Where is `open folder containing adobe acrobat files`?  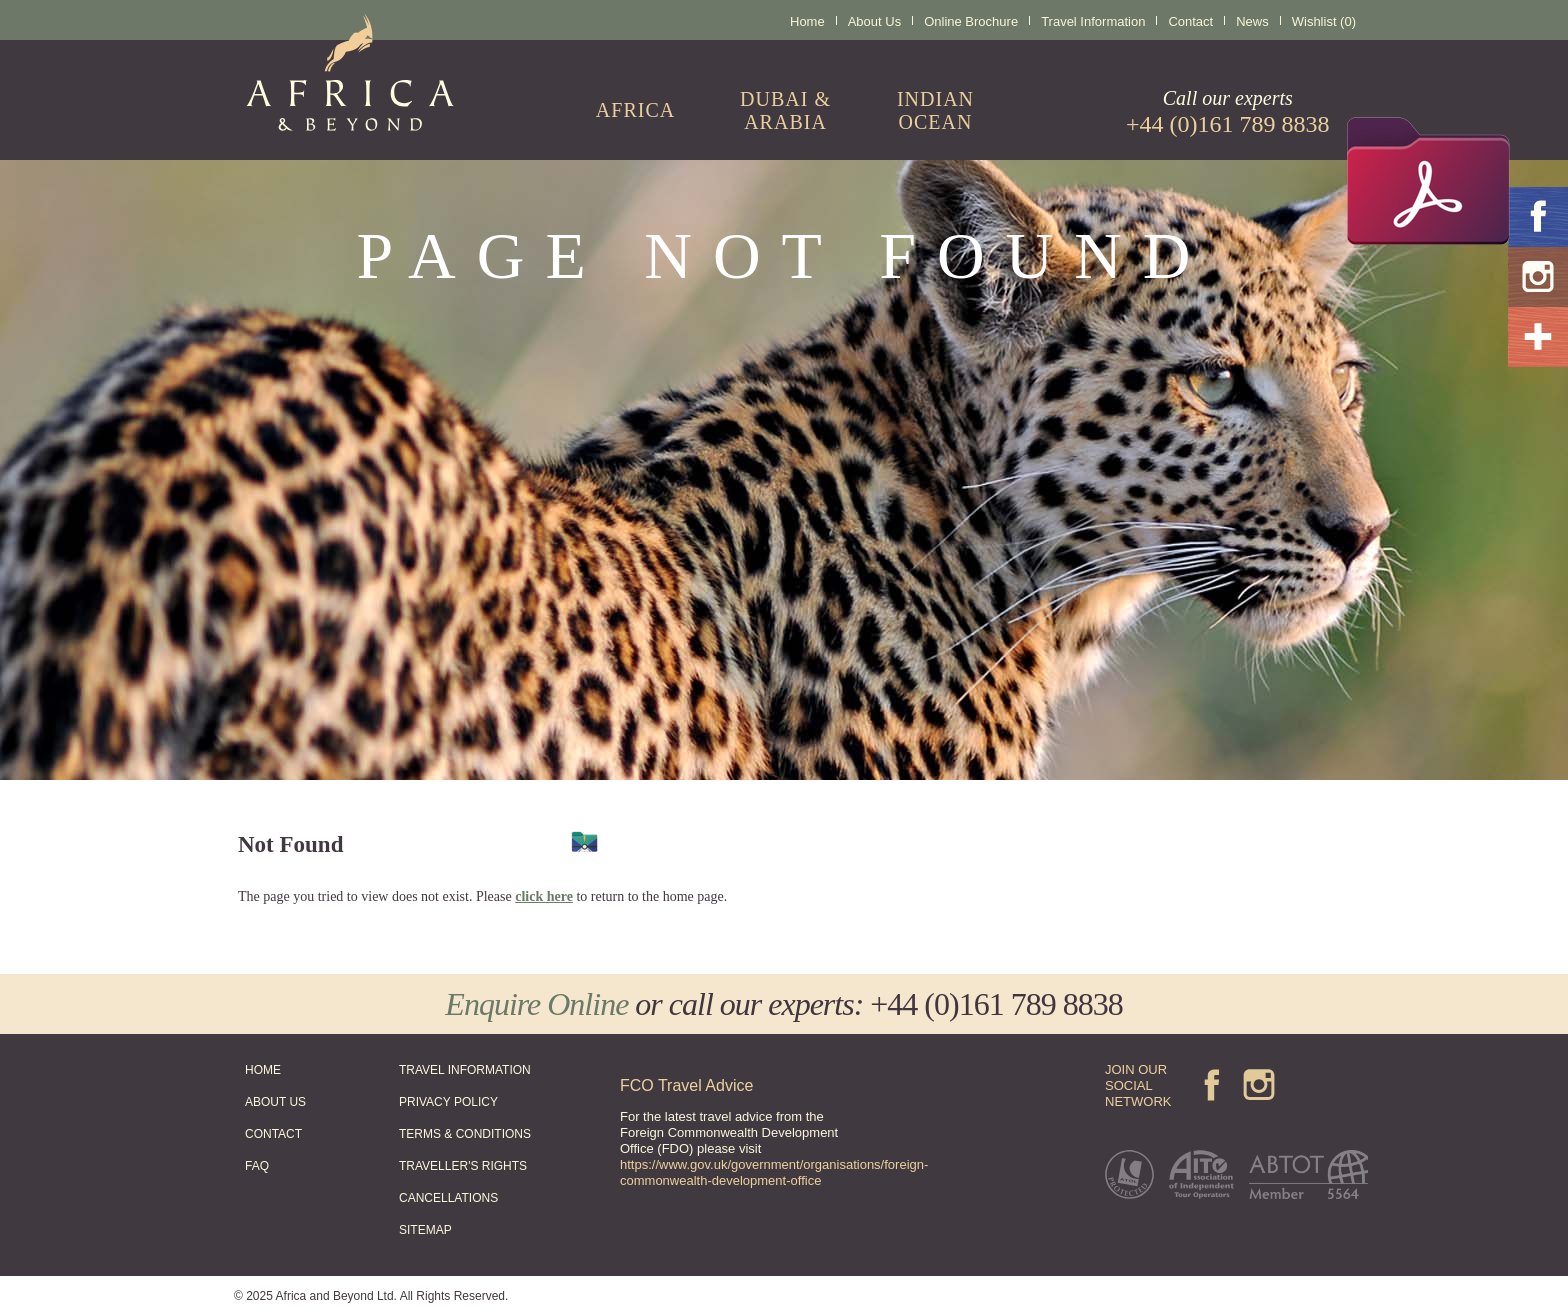 open folder containing adobe acrobat files is located at coordinates (1427, 185).